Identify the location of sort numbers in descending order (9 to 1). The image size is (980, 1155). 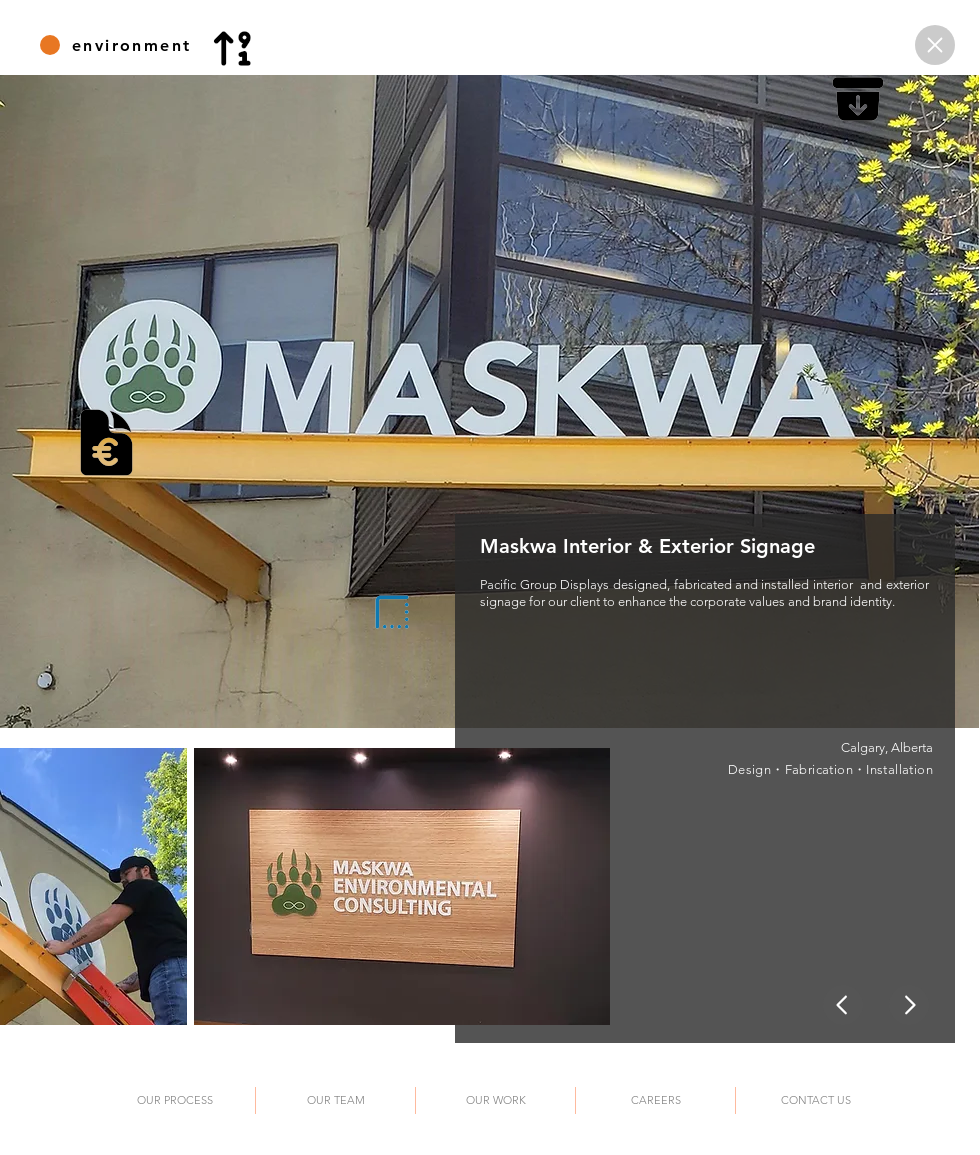
(233, 48).